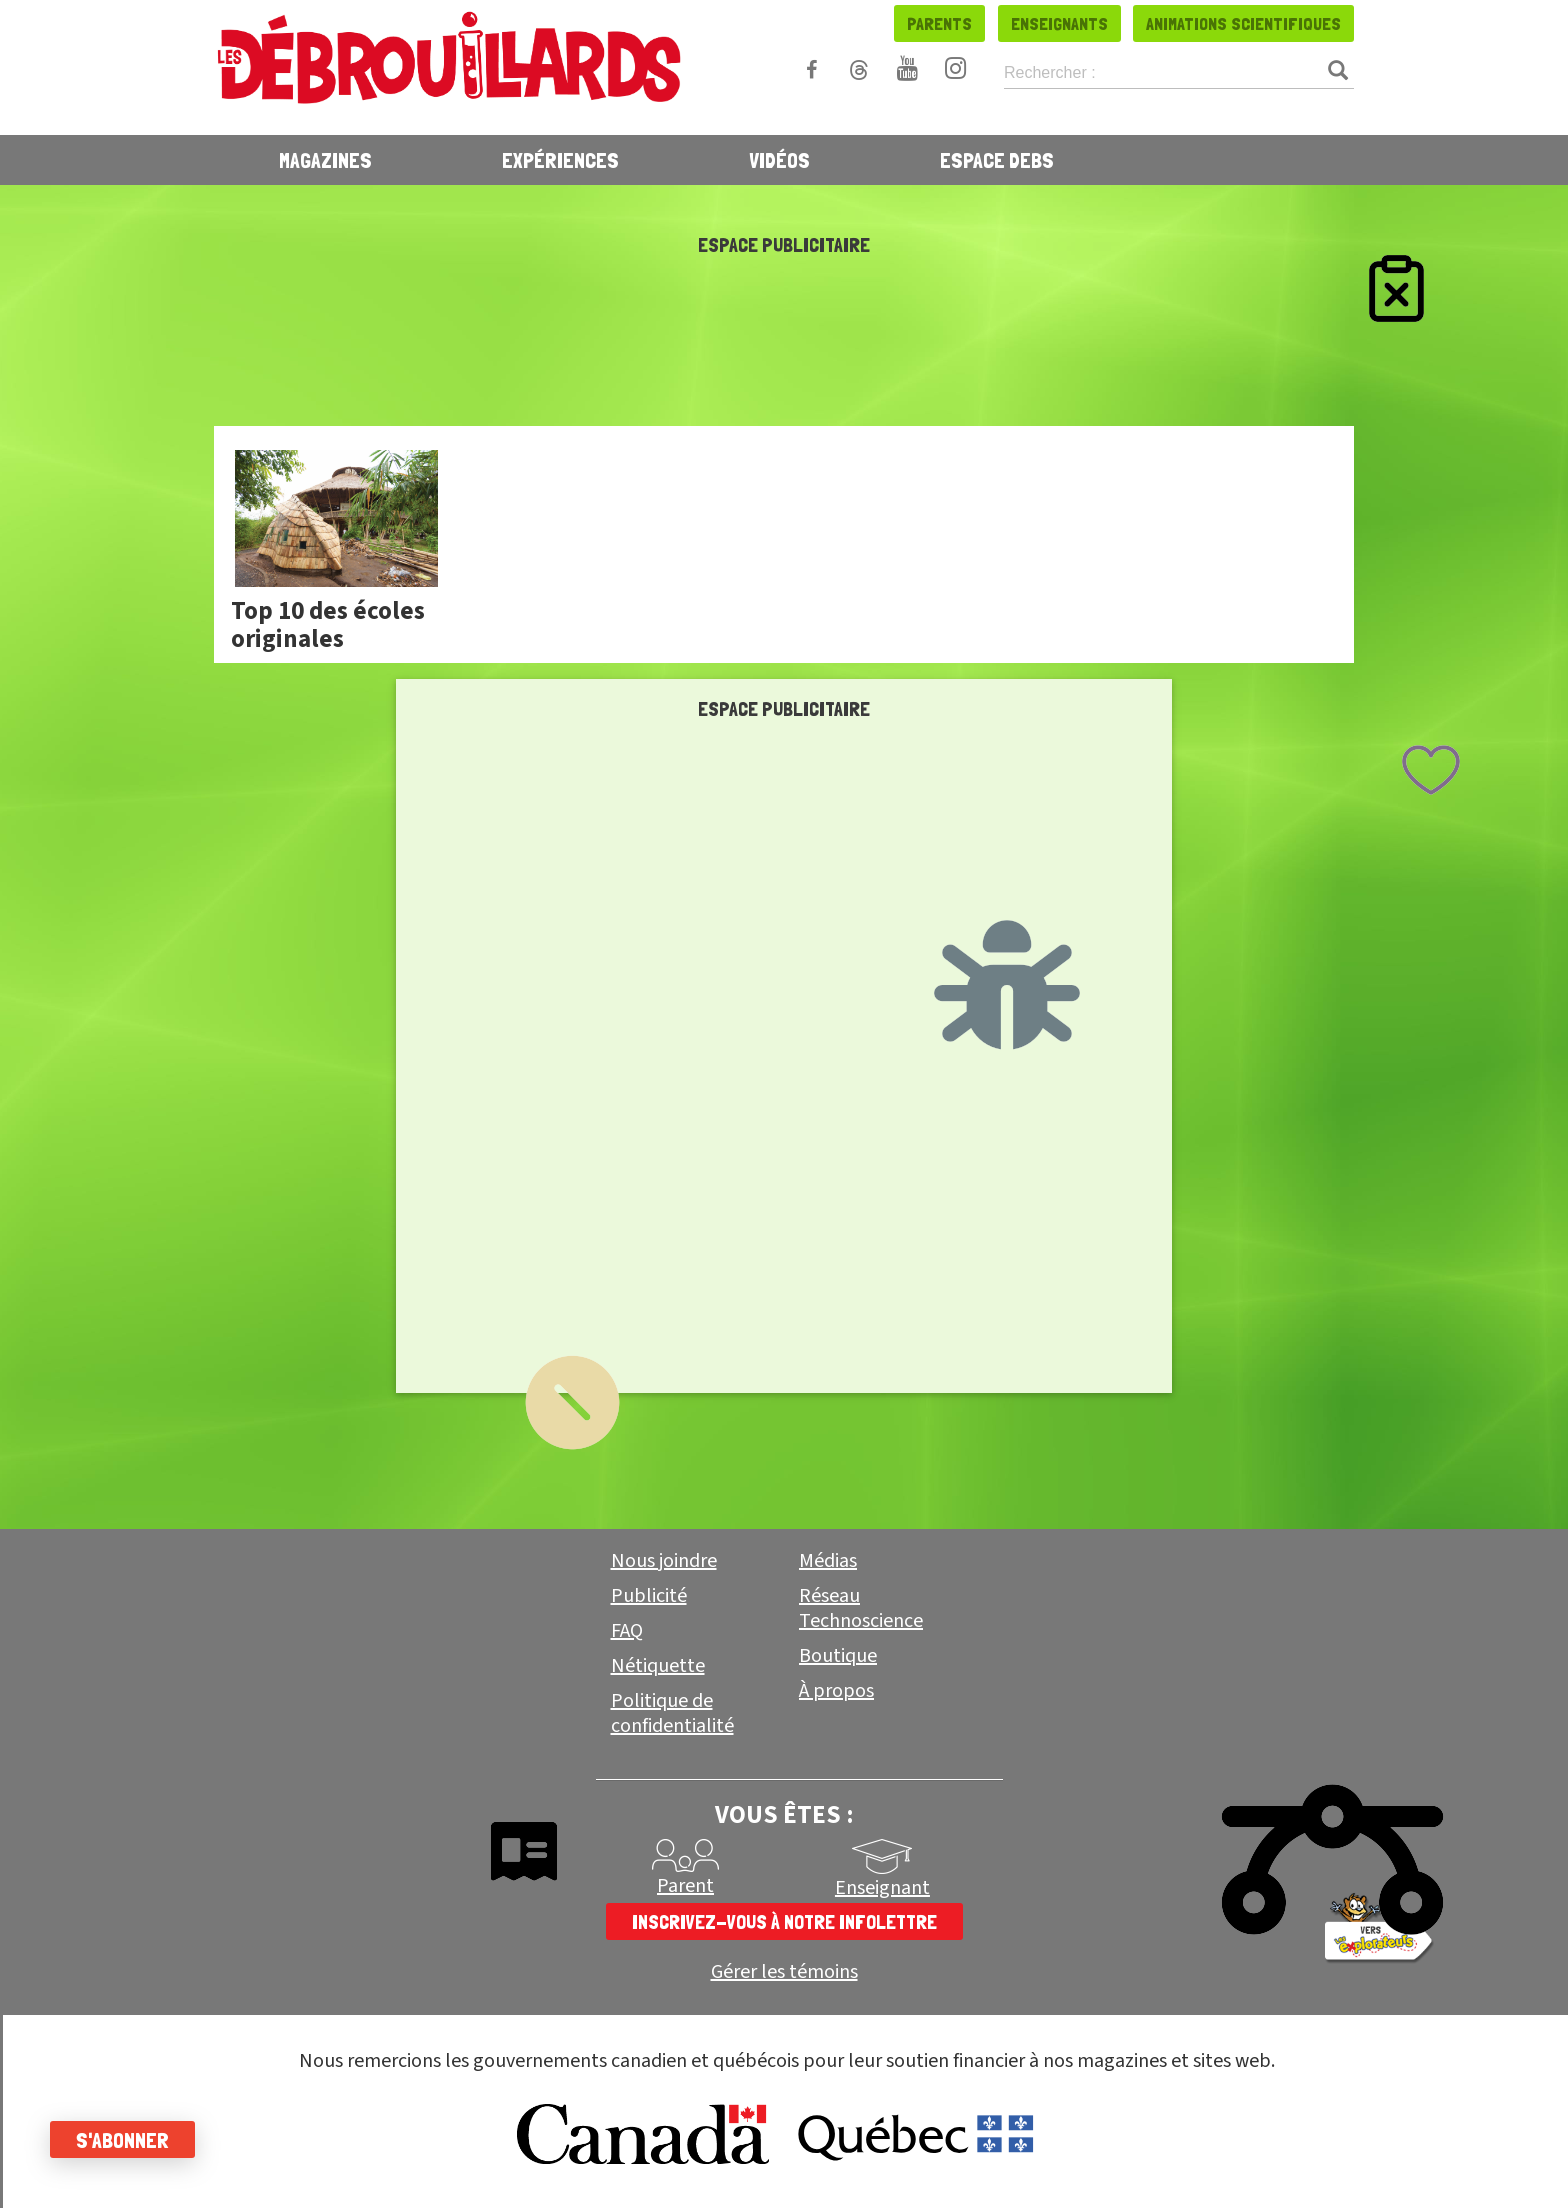 Image resolution: width=1568 pixels, height=2208 pixels. What do you see at coordinates (1332, 1859) in the screenshot?
I see `edit vector path or bezier curve` at bounding box center [1332, 1859].